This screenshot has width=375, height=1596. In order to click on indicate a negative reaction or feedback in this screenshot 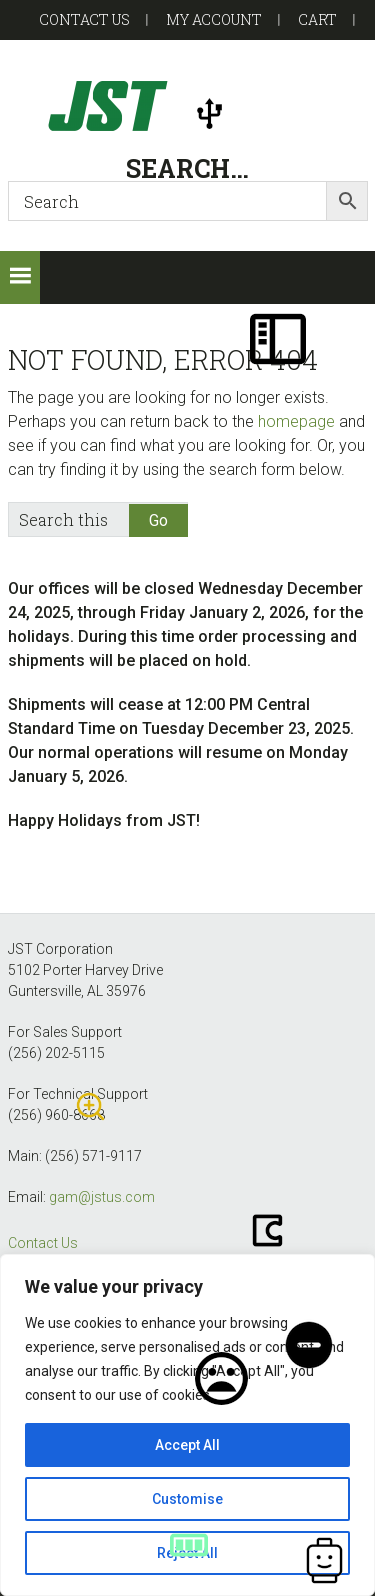, I will do `click(221, 1378)`.